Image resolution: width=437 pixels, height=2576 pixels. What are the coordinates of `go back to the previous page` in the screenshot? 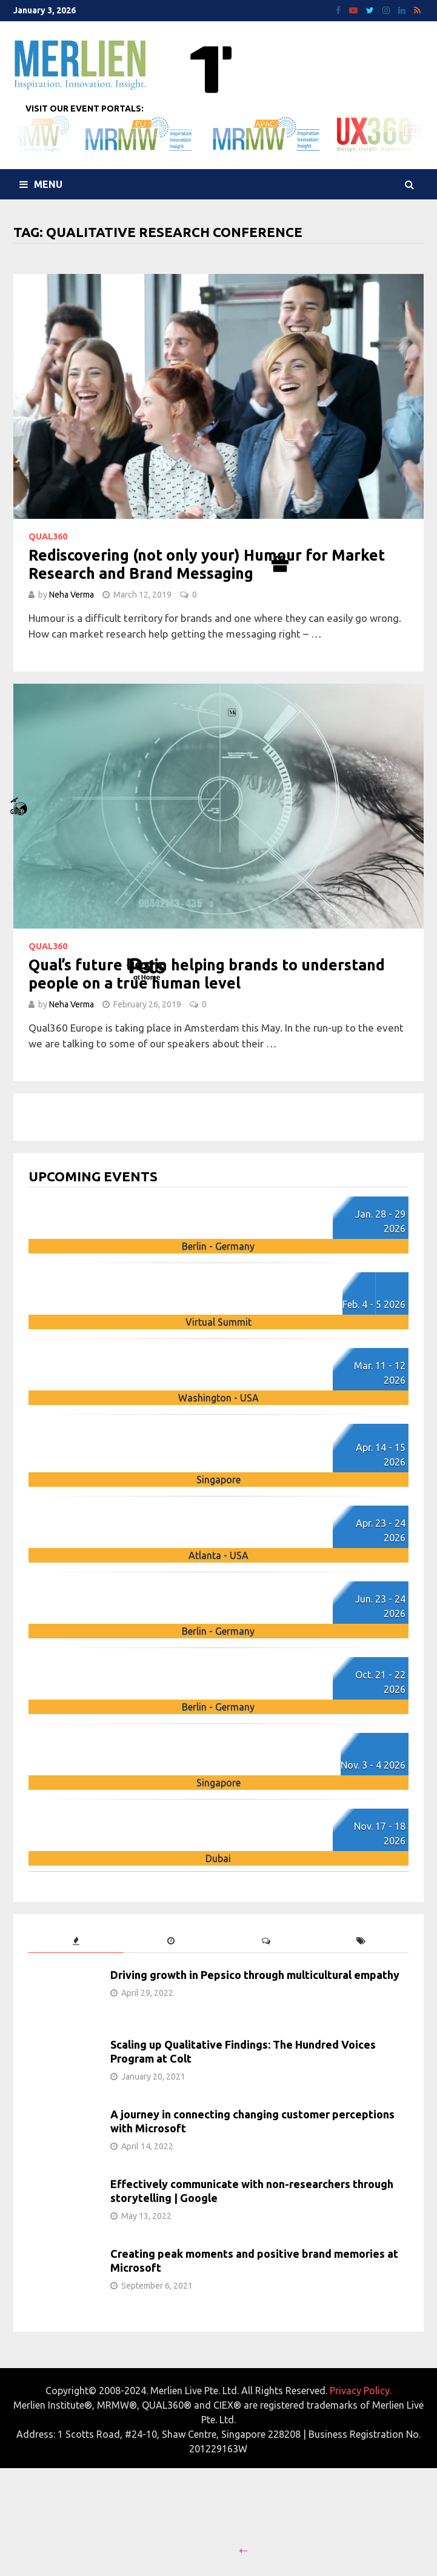 It's located at (243, 2551).